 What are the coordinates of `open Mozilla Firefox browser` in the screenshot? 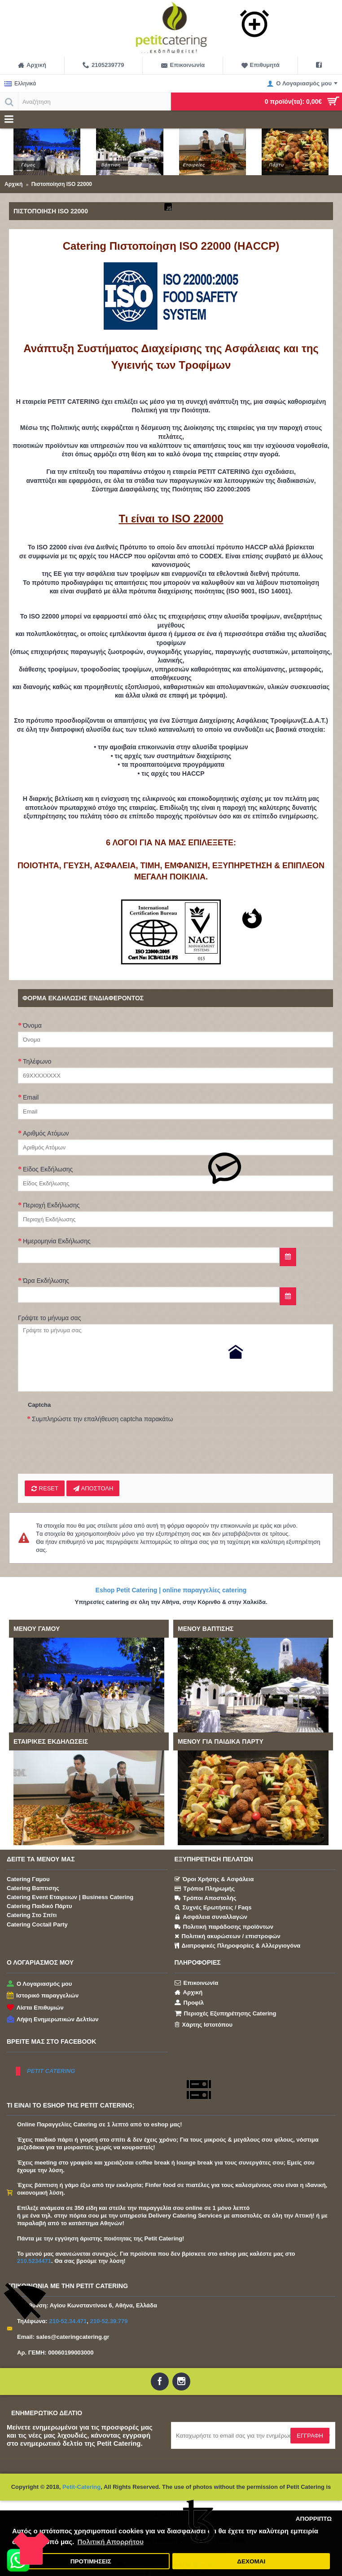 It's located at (252, 918).